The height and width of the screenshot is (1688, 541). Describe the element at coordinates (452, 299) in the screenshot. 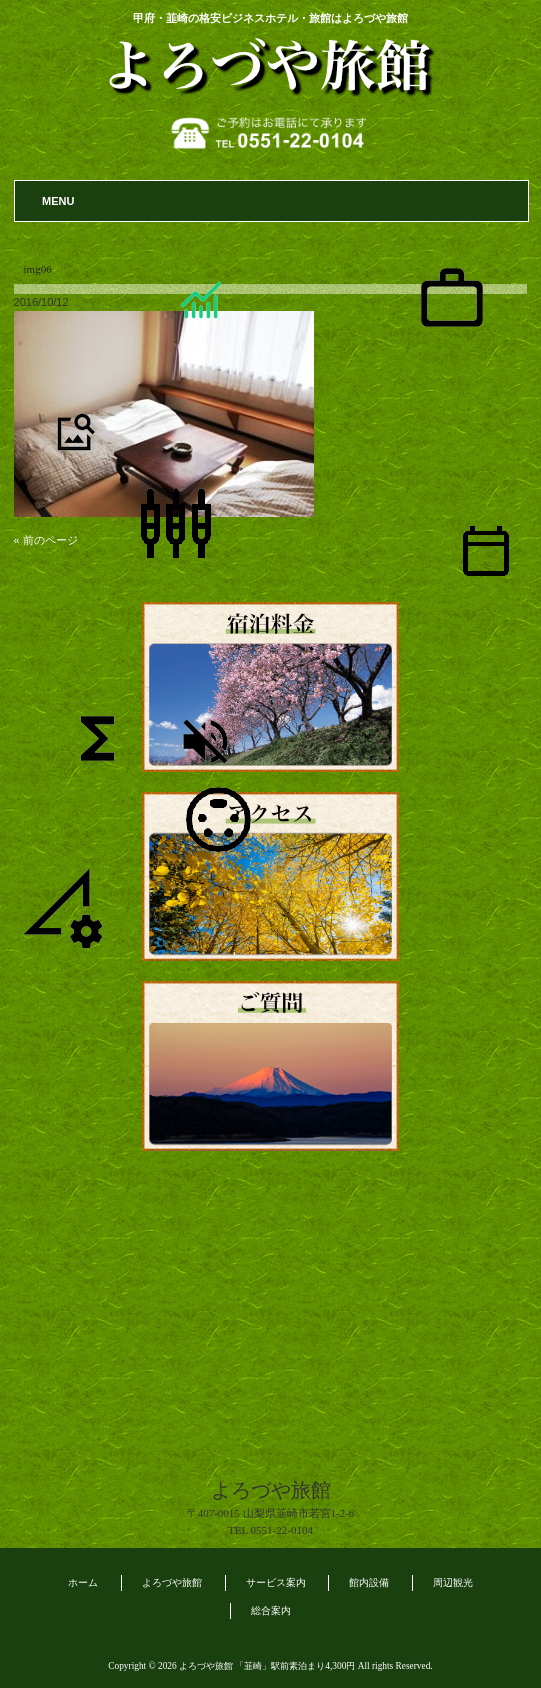

I see `view work or job-related content` at that location.